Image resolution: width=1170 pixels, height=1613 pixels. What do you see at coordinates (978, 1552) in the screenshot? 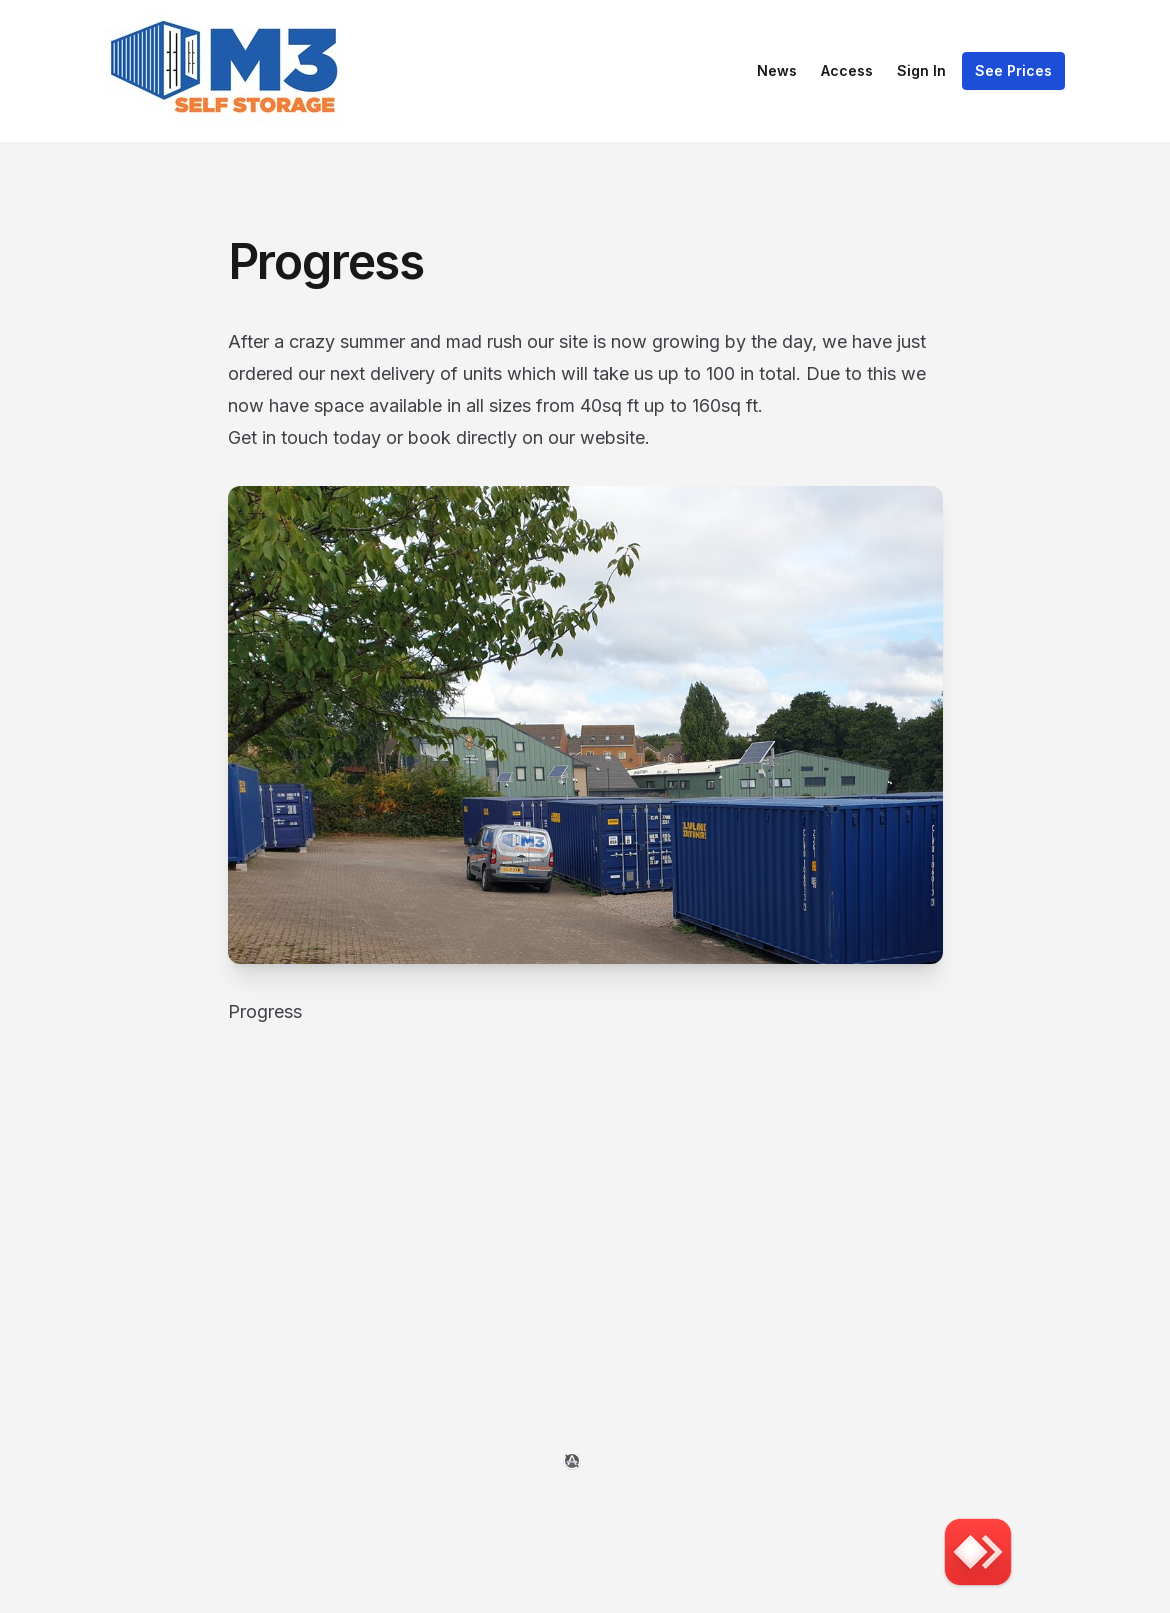
I see `open anydesk remote desktop application` at bounding box center [978, 1552].